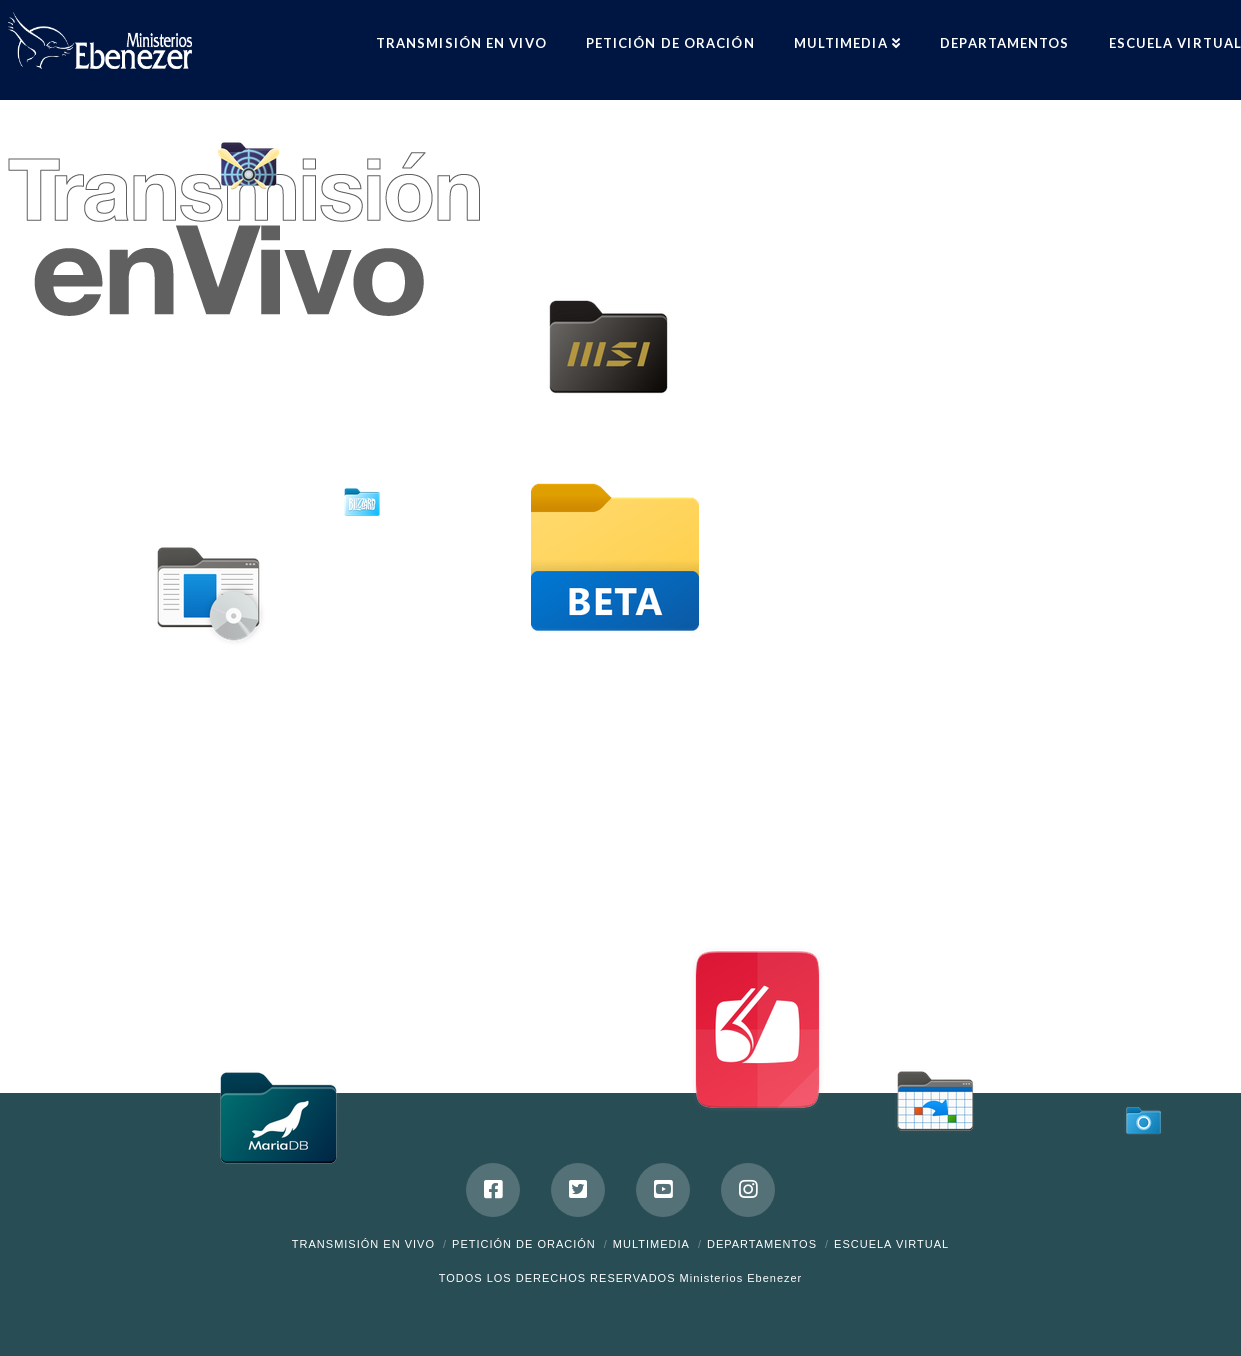  What do you see at coordinates (278, 1121) in the screenshot?
I see `open MariaDB database files folder` at bounding box center [278, 1121].